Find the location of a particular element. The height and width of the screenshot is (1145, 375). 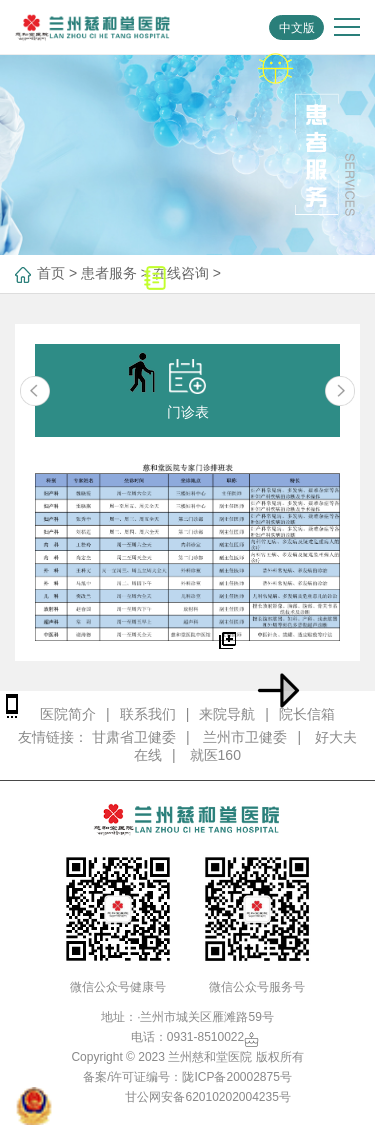

open your notes or notebook is located at coordinates (156, 278).